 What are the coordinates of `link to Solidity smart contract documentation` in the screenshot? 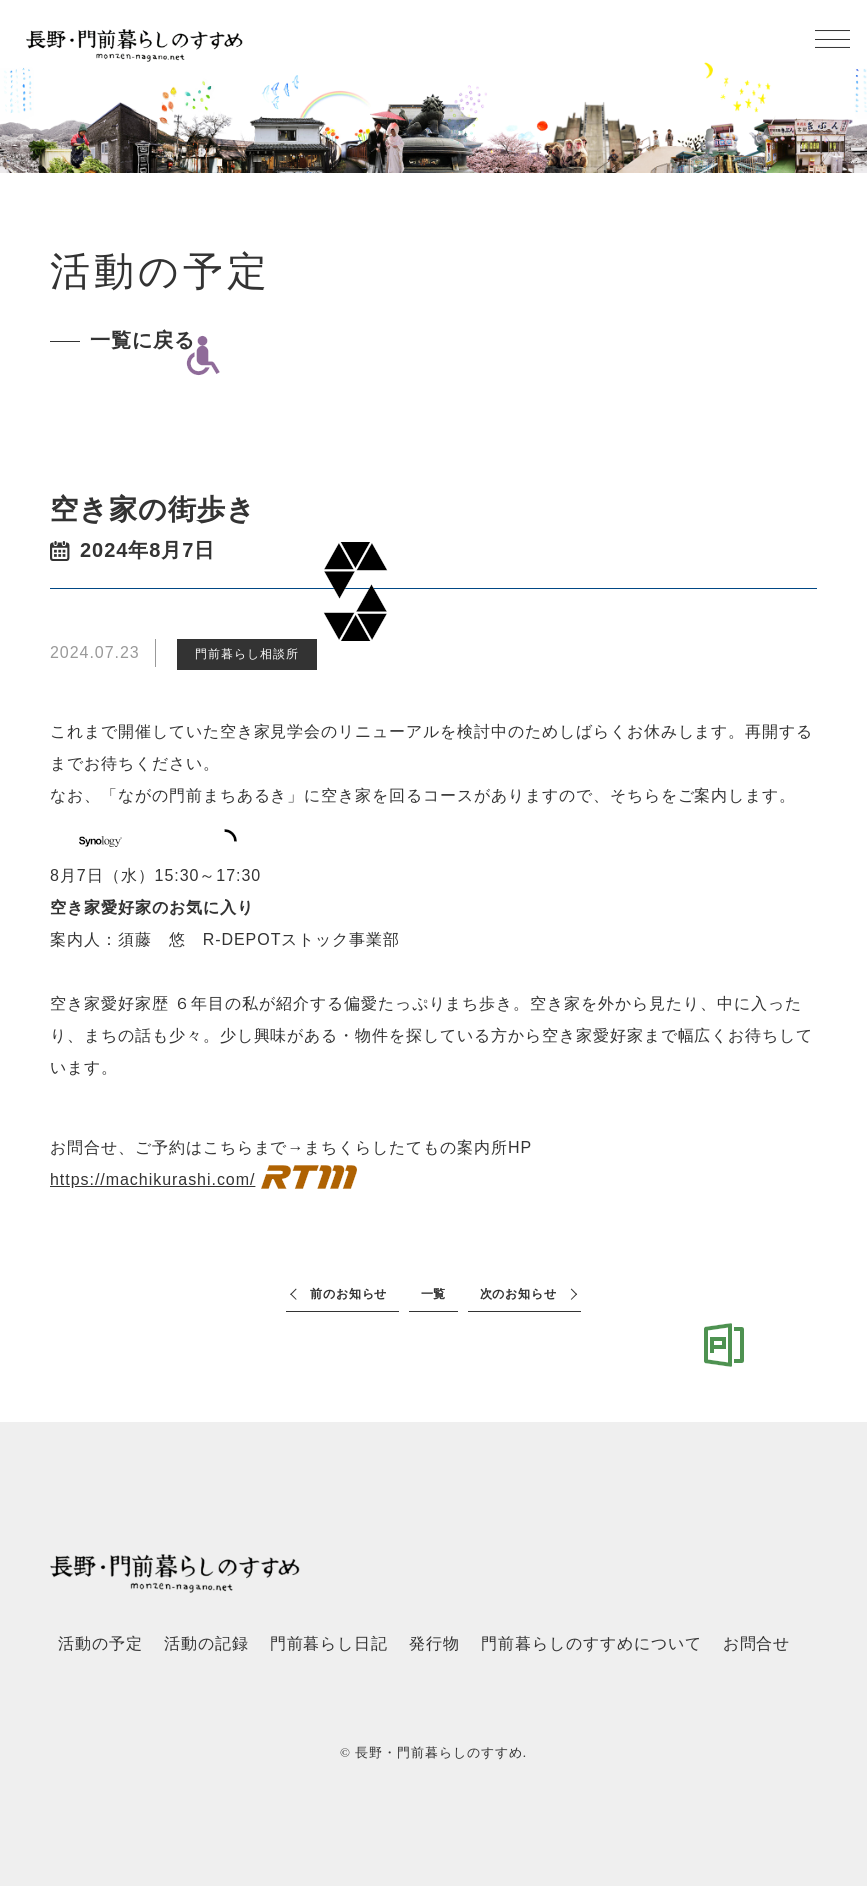 It's located at (355, 591).